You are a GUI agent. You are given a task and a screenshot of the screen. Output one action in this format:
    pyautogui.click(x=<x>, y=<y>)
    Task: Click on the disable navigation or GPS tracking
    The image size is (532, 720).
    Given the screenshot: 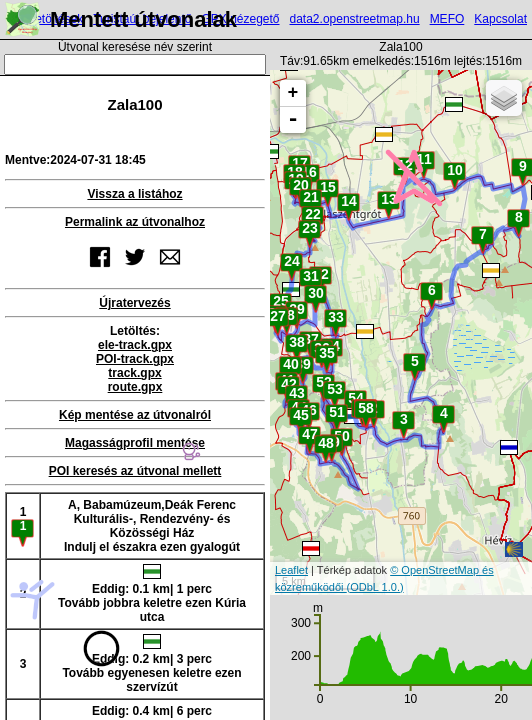 What is the action you would take?
    pyautogui.click(x=414, y=178)
    